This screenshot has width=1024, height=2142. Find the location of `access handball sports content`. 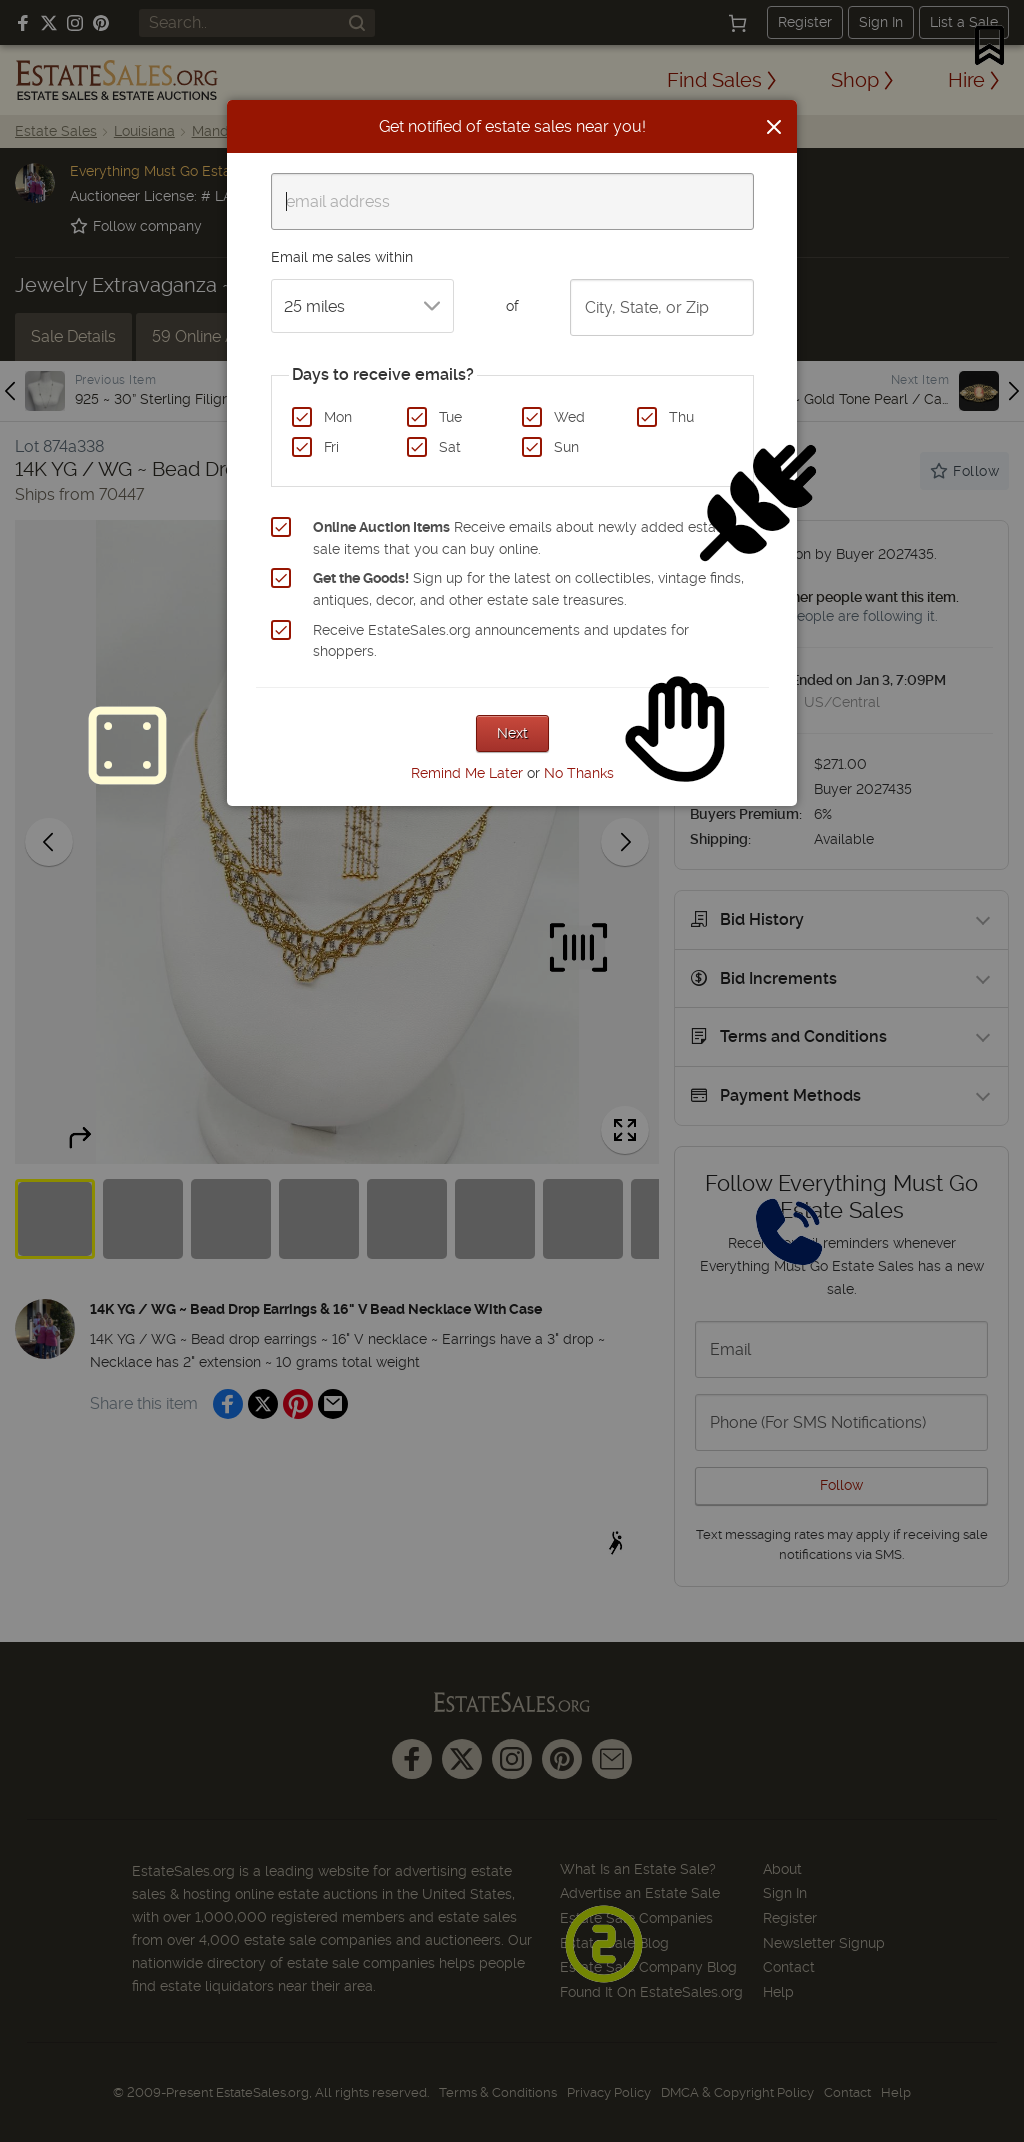

access handball sports content is located at coordinates (615, 1542).